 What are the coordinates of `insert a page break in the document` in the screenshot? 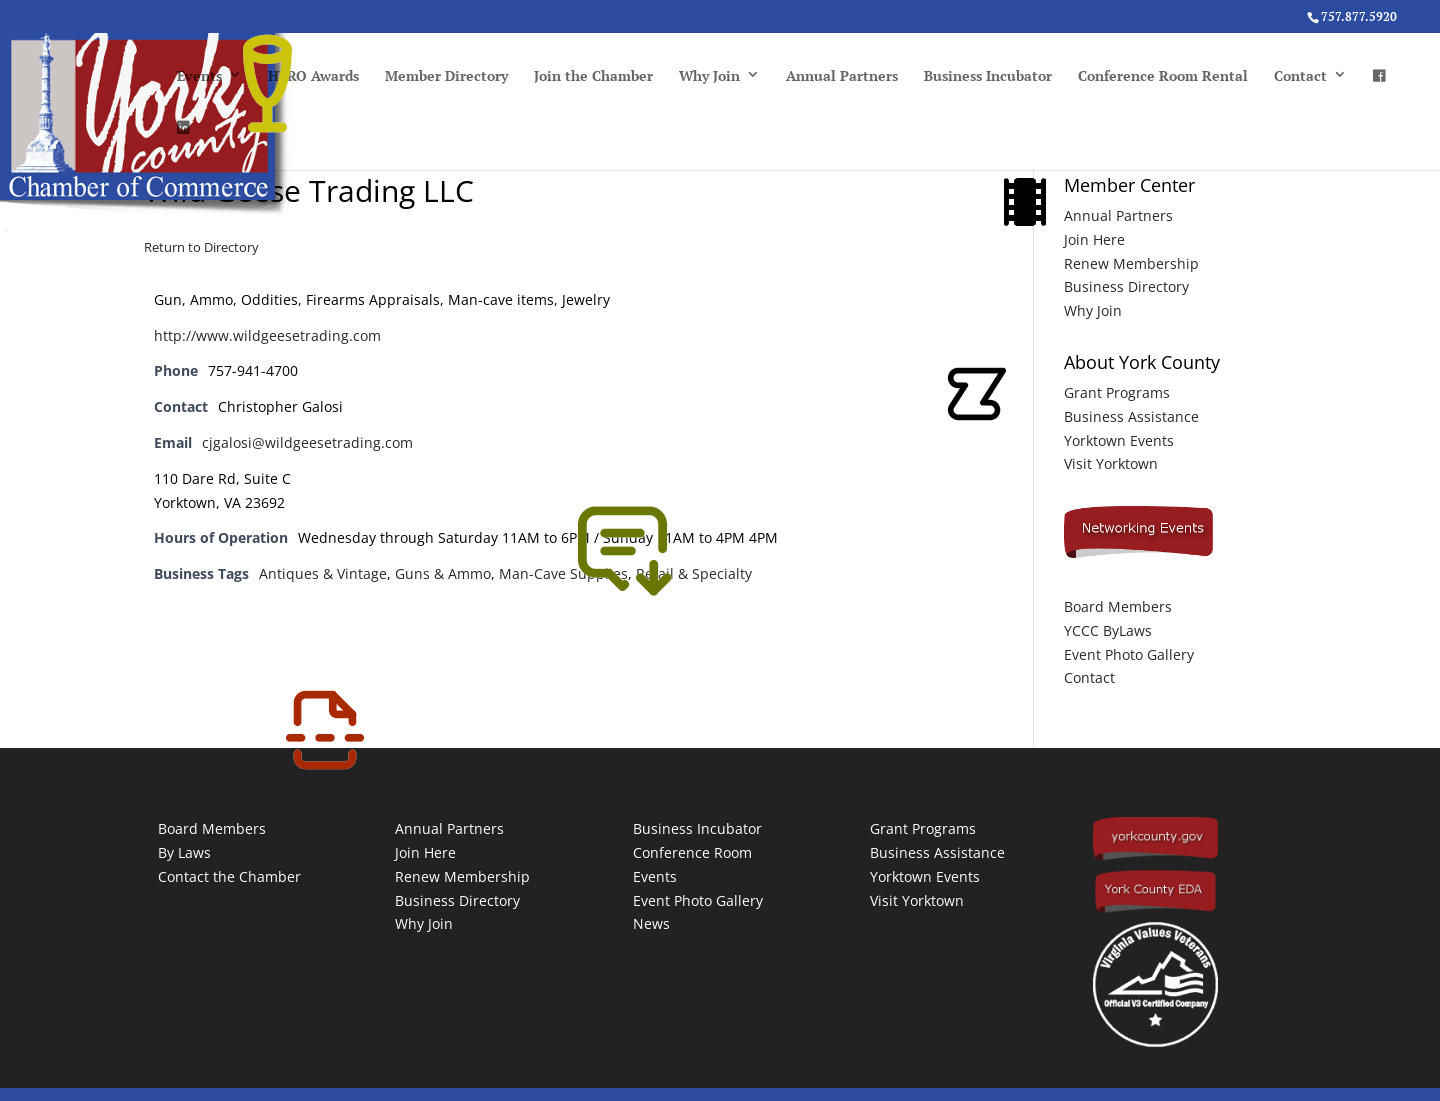 It's located at (325, 730).